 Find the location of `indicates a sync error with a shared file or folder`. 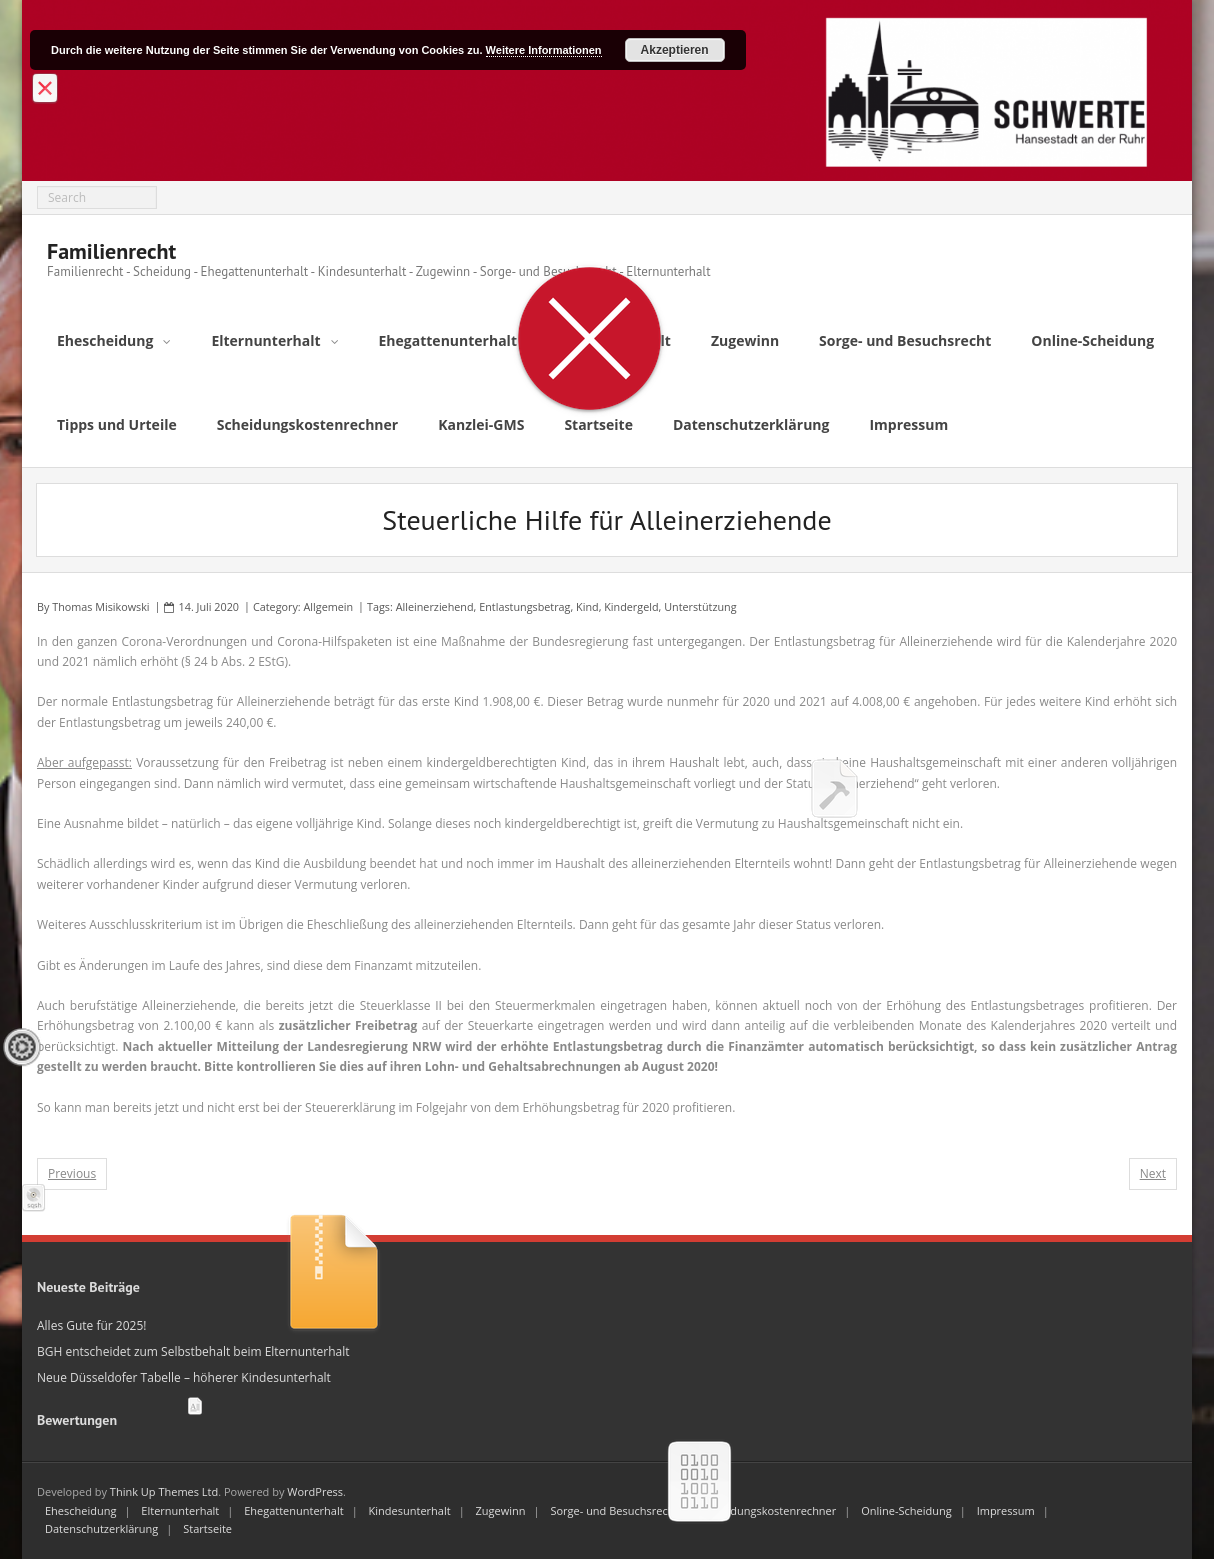

indicates a sync error with a shared file or folder is located at coordinates (589, 338).